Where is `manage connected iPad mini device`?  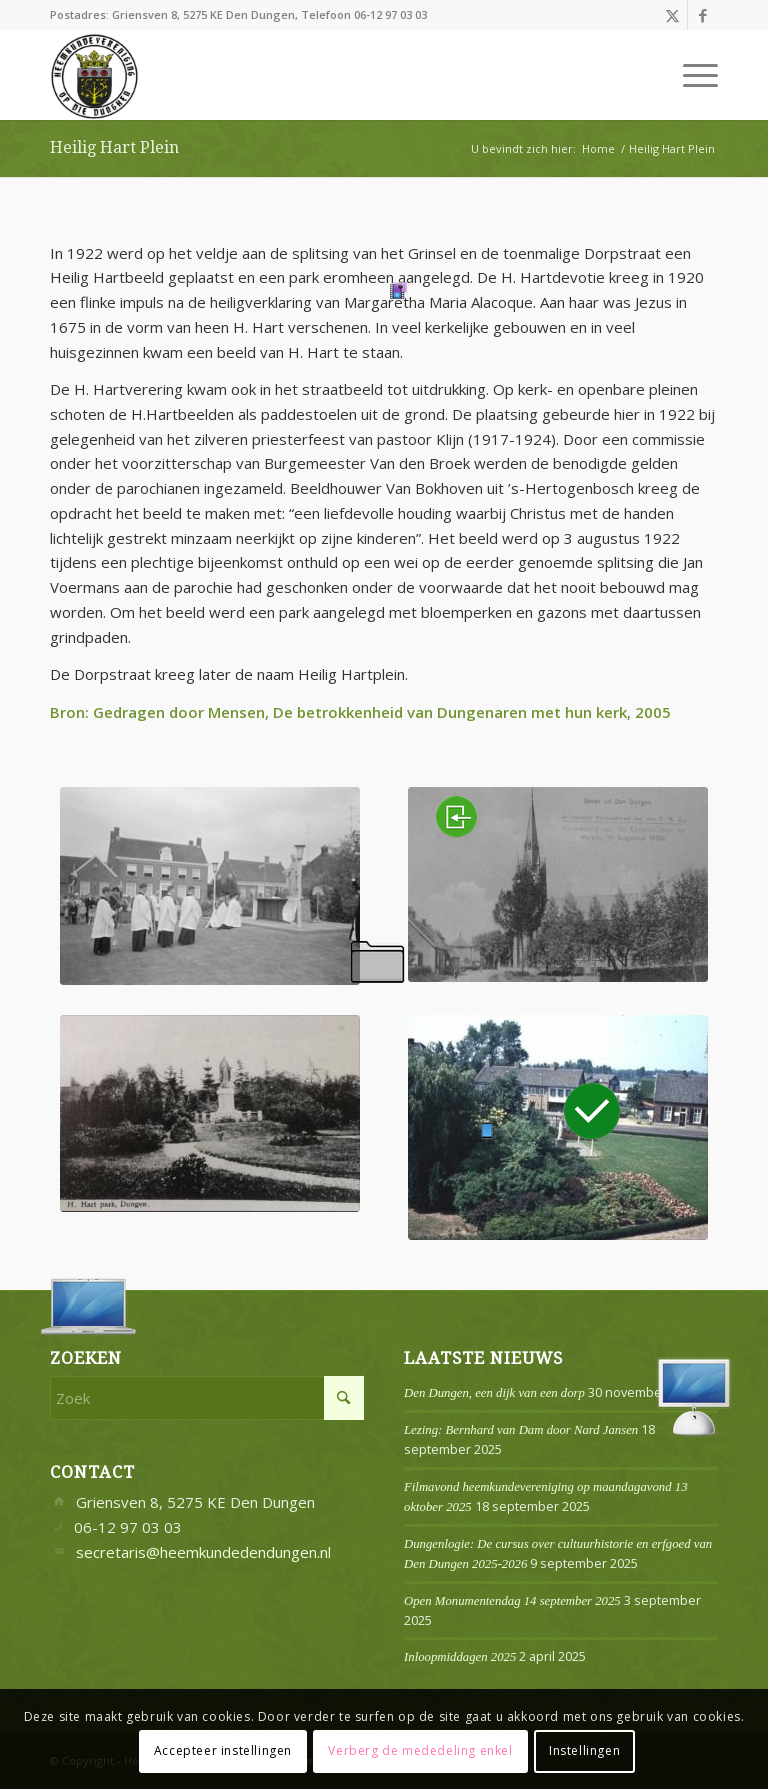 manage connected iPad mini device is located at coordinates (487, 1129).